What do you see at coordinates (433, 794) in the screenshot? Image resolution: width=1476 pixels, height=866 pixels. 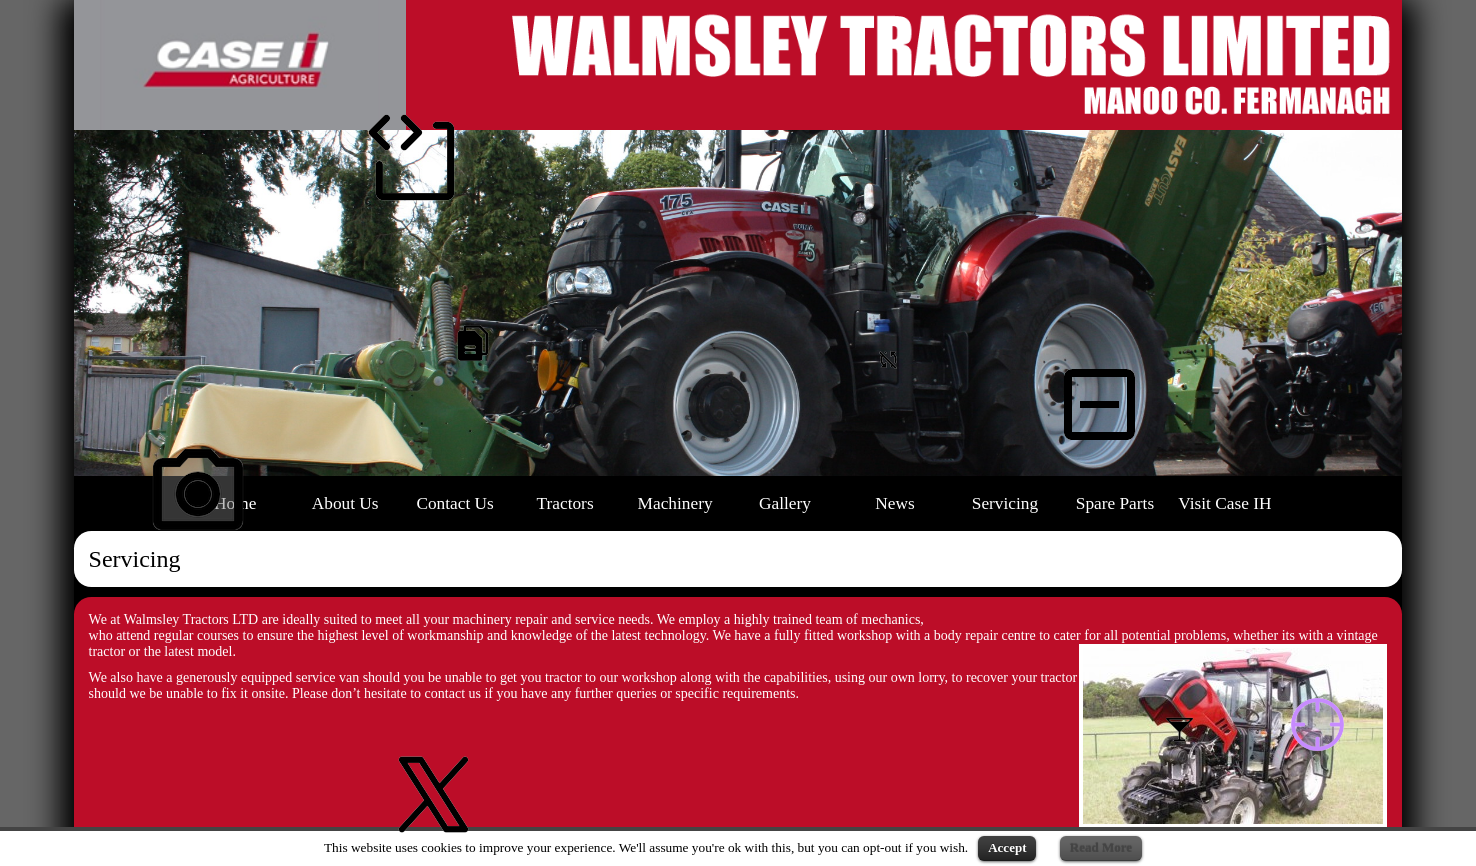 I see `share to X (formerly Twitter)` at bounding box center [433, 794].